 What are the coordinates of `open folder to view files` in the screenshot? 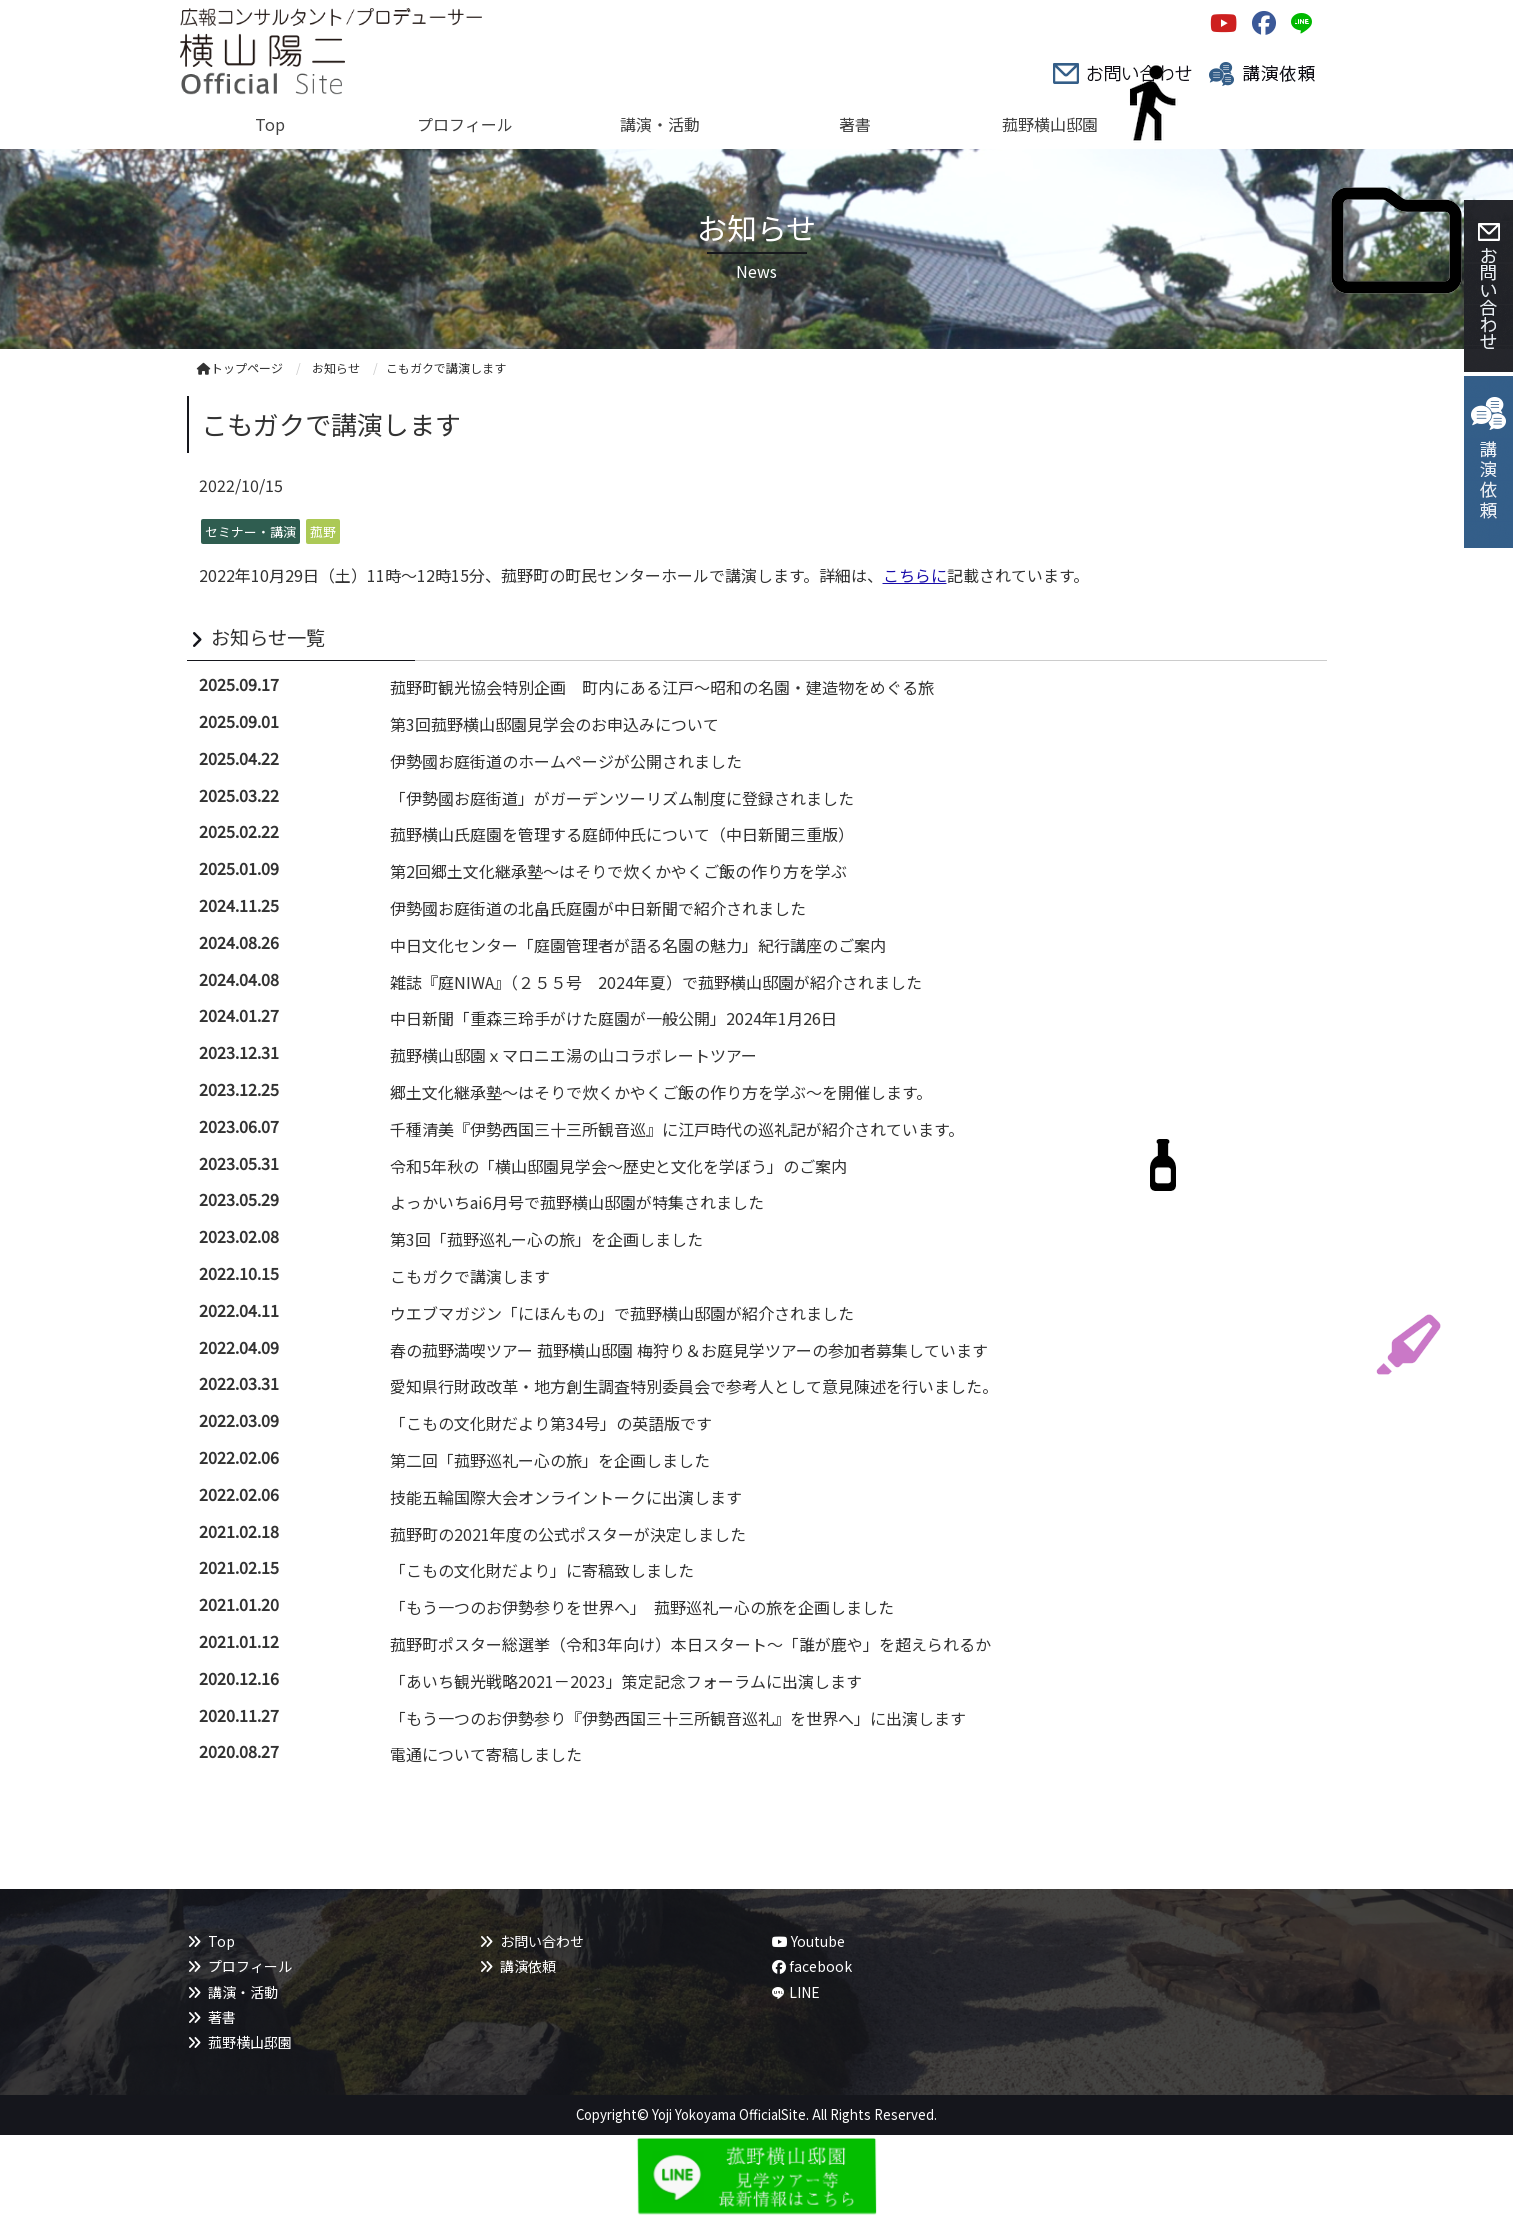 It's located at (1396, 244).